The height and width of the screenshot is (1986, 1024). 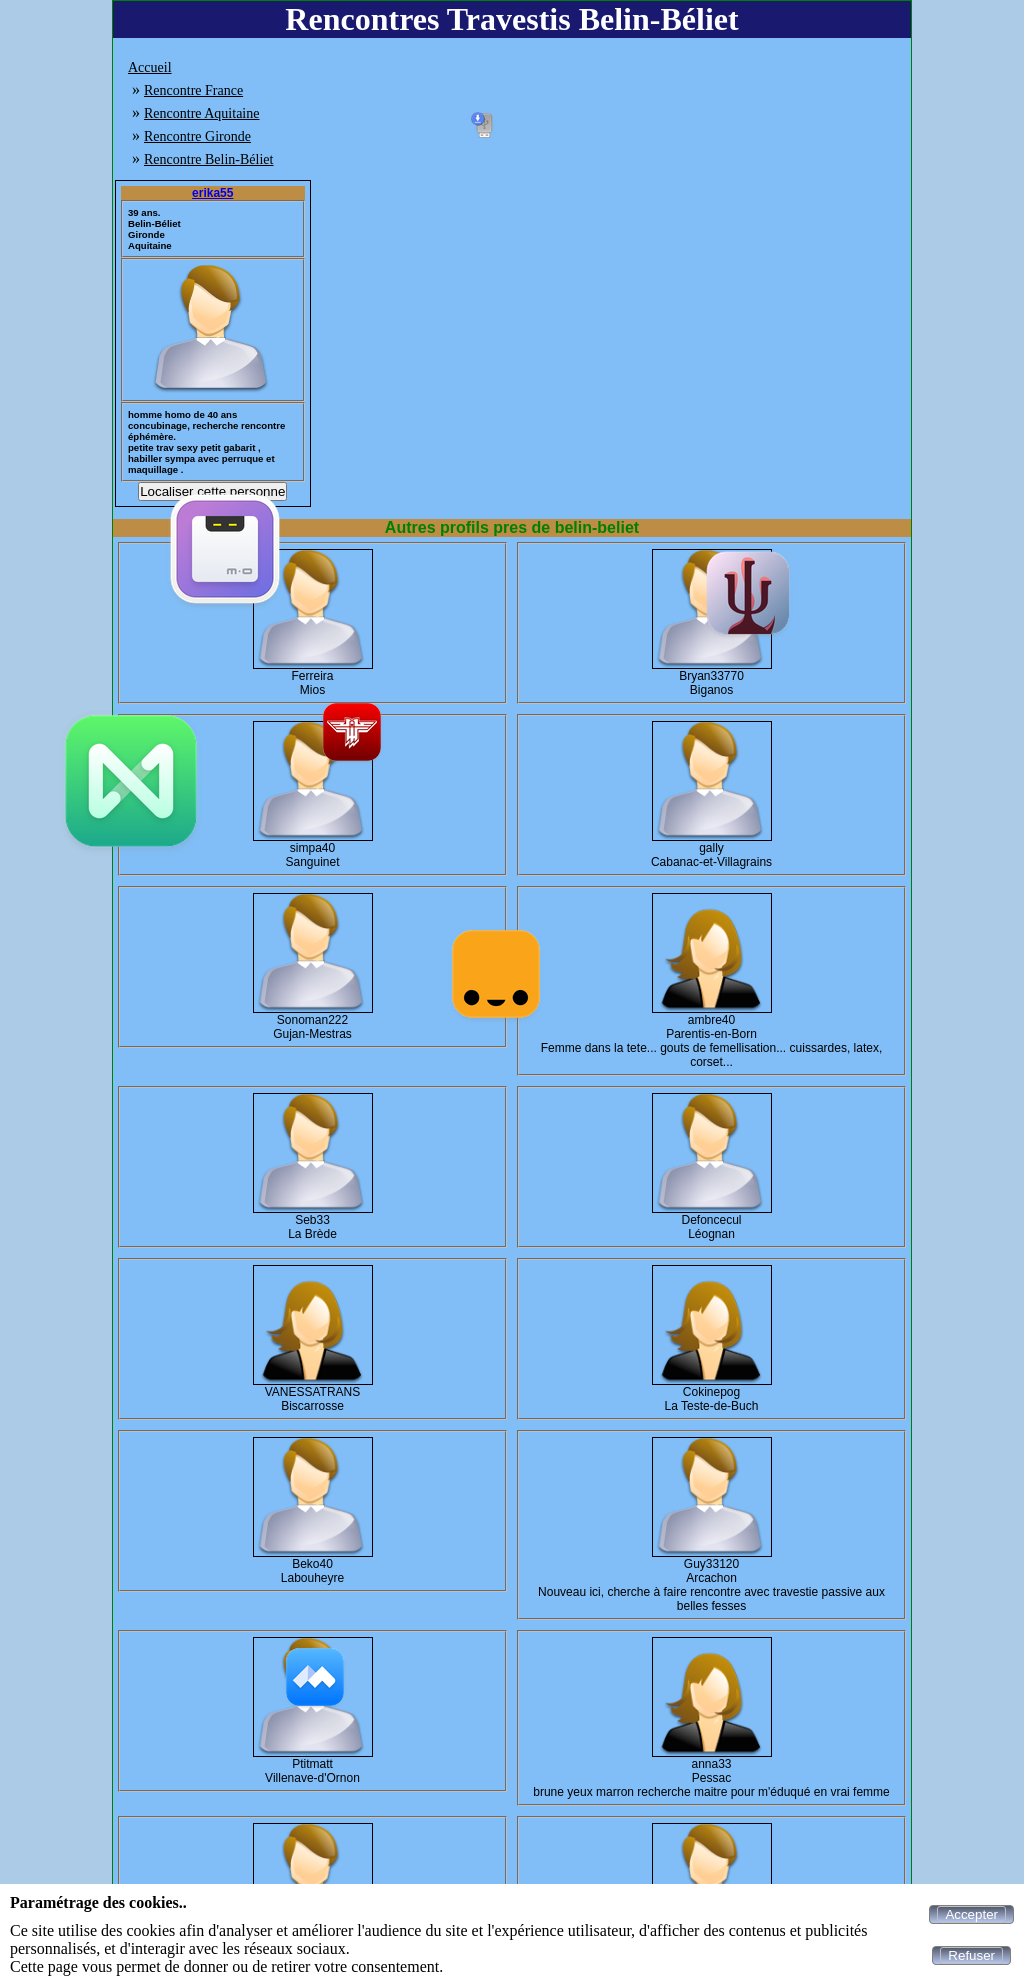 I want to click on open meeting or video conferencing app, so click(x=315, y=1677).